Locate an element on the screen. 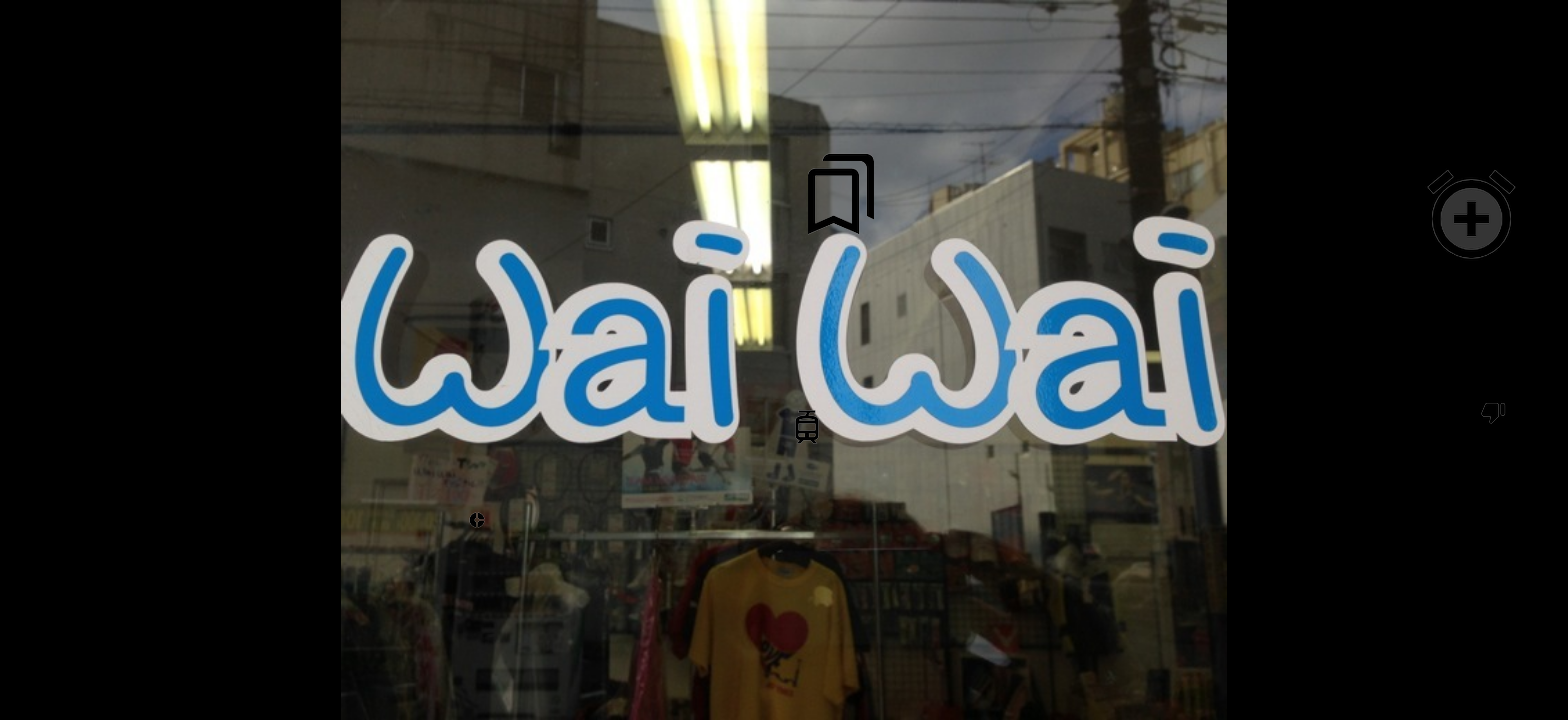  view tram or light rail transit options is located at coordinates (807, 427).